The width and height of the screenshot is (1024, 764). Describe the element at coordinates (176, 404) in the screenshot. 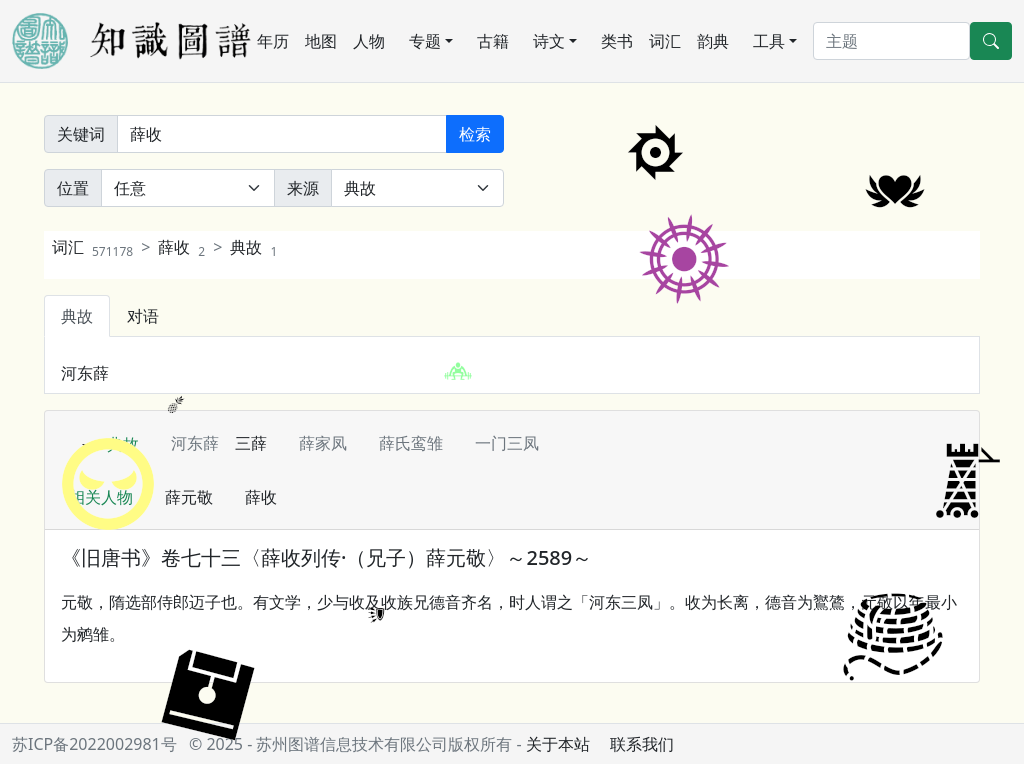

I see `tropical or exotic food category` at that location.